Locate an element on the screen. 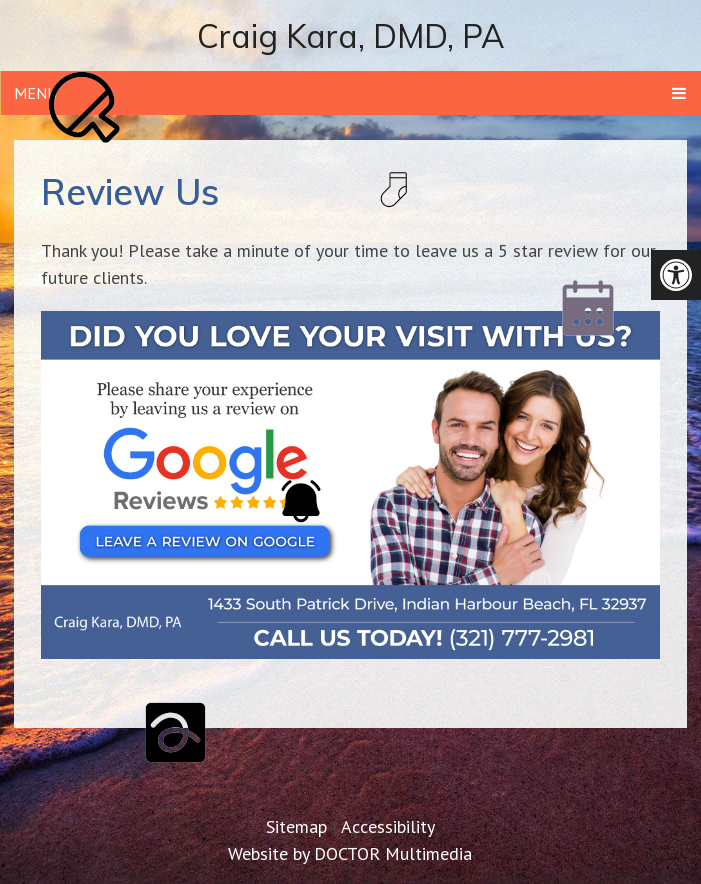 This screenshot has height=884, width=701. browse clothing or apparel items is located at coordinates (395, 189).